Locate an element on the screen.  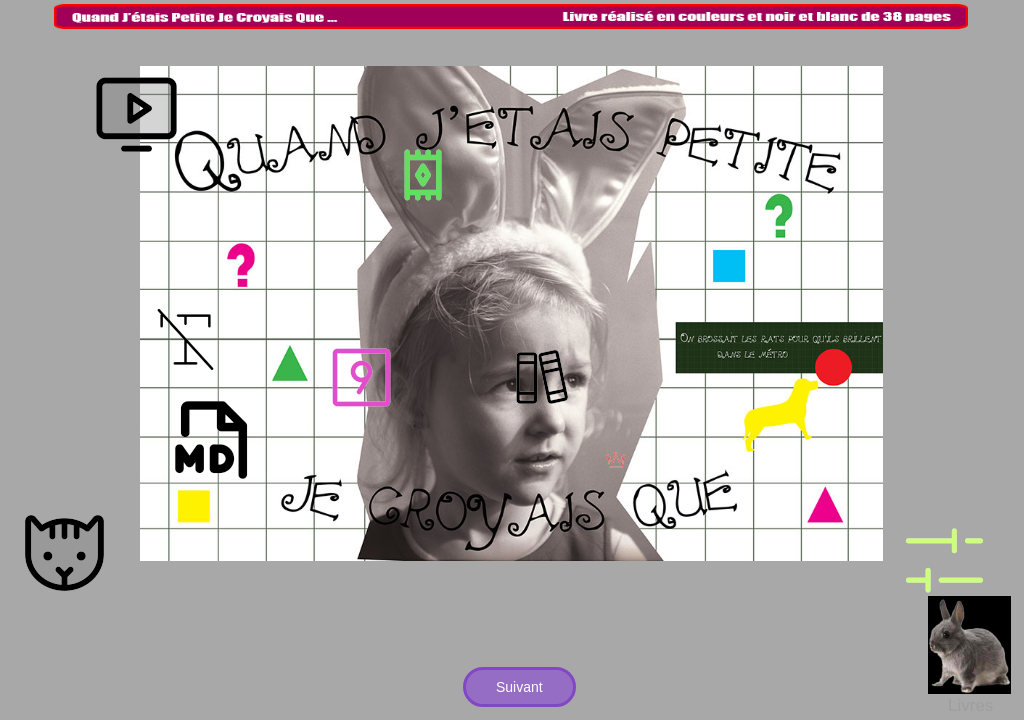
view pet or animal-related content is located at coordinates (64, 551).